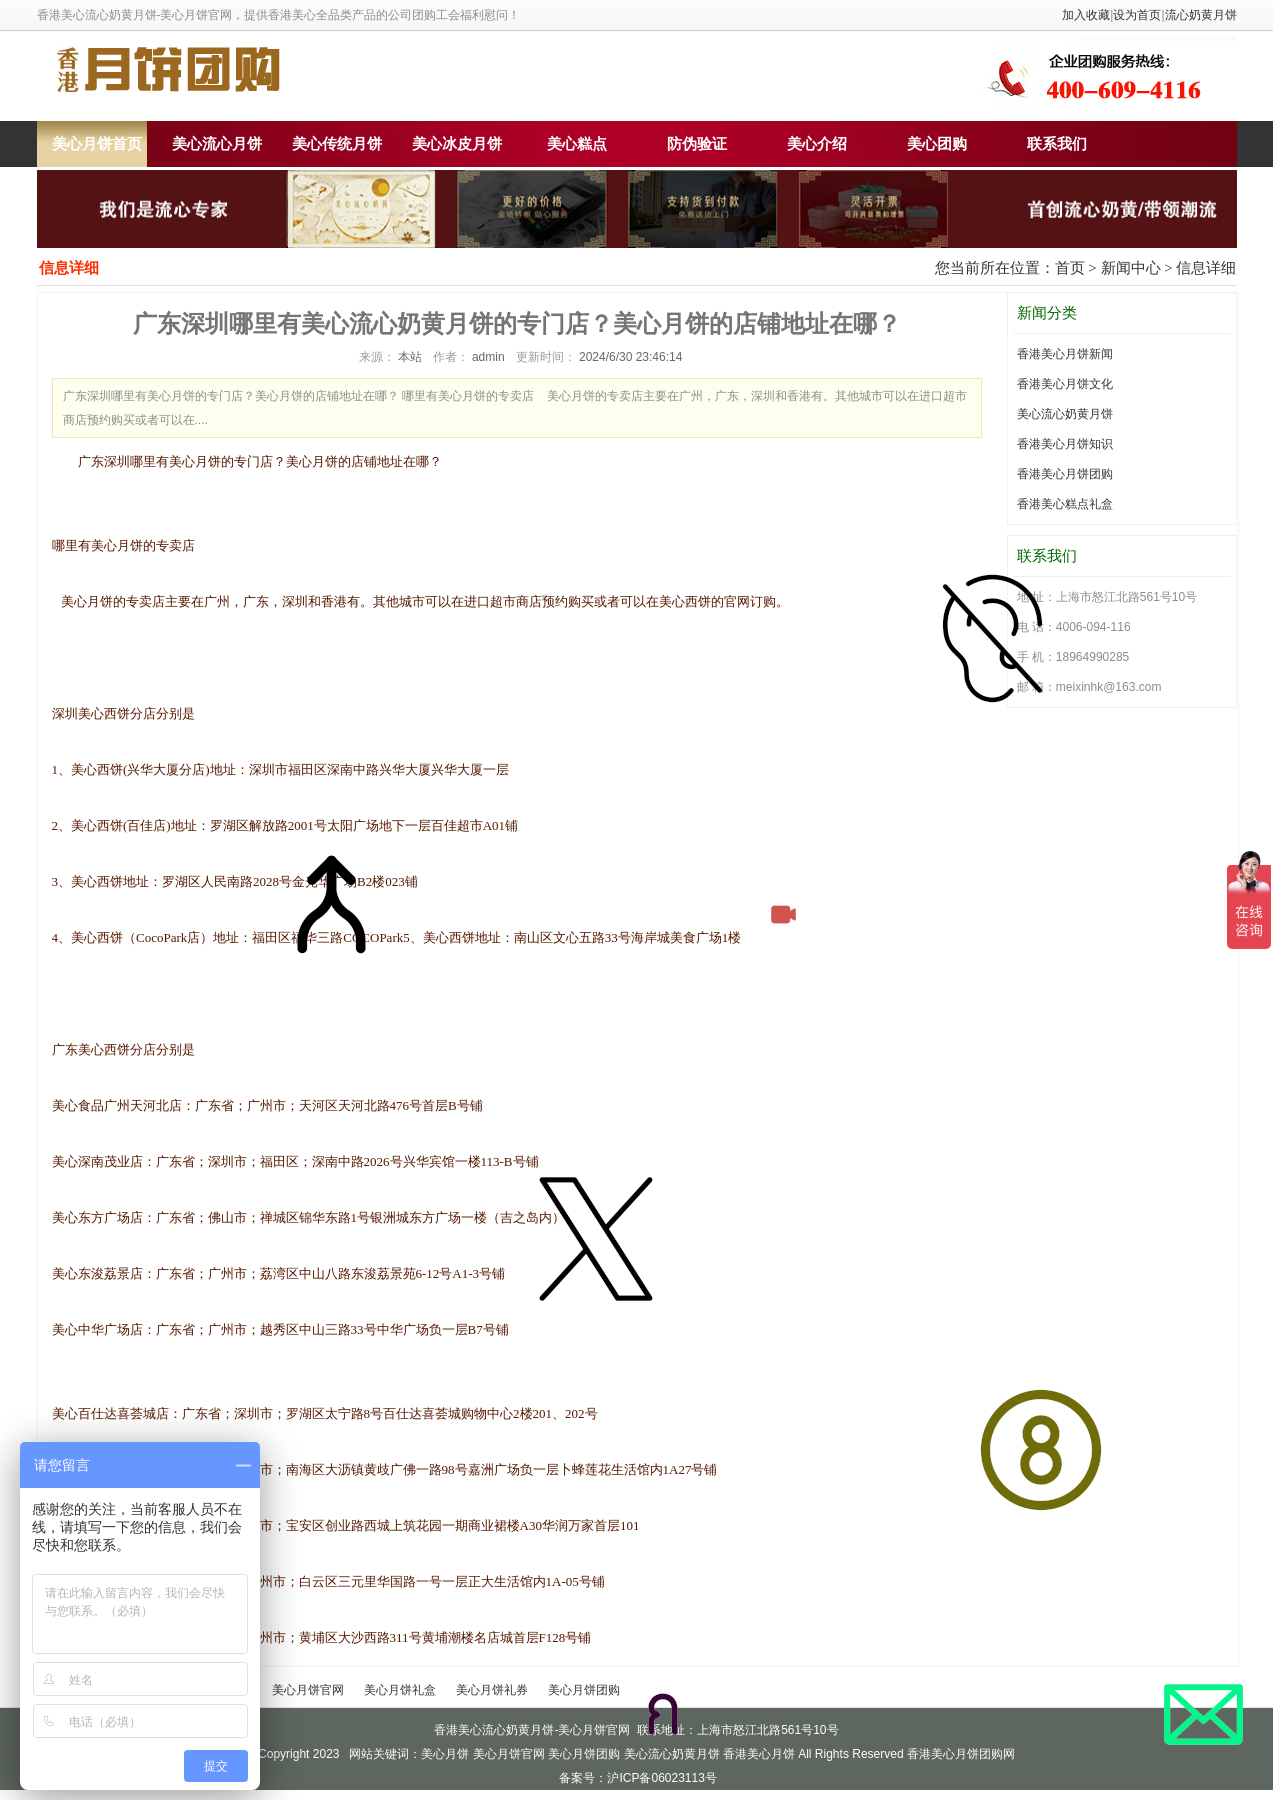  What do you see at coordinates (663, 1714) in the screenshot?
I see `switch to Thai language input` at bounding box center [663, 1714].